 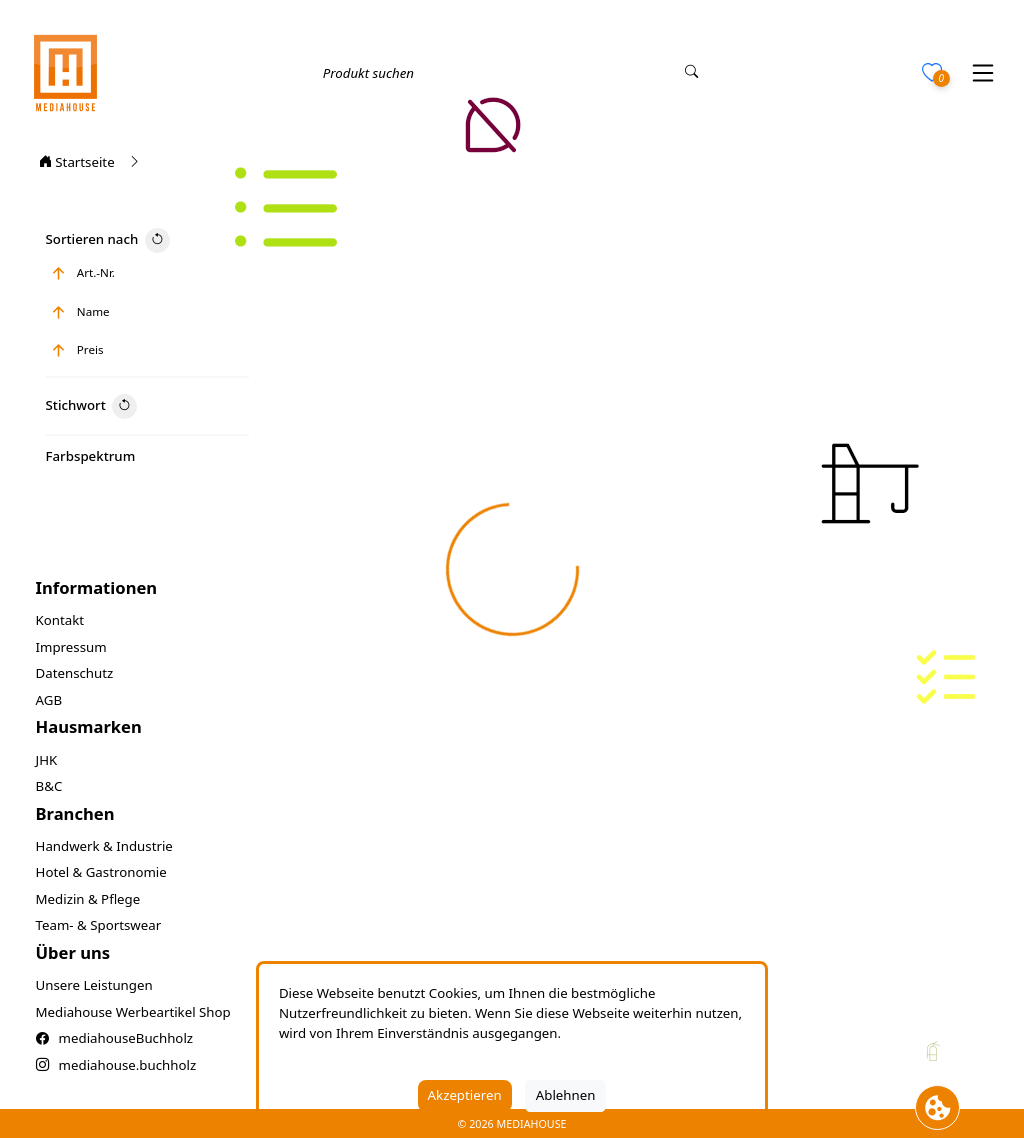 I want to click on view items as a bulleted list, so click(x=286, y=207).